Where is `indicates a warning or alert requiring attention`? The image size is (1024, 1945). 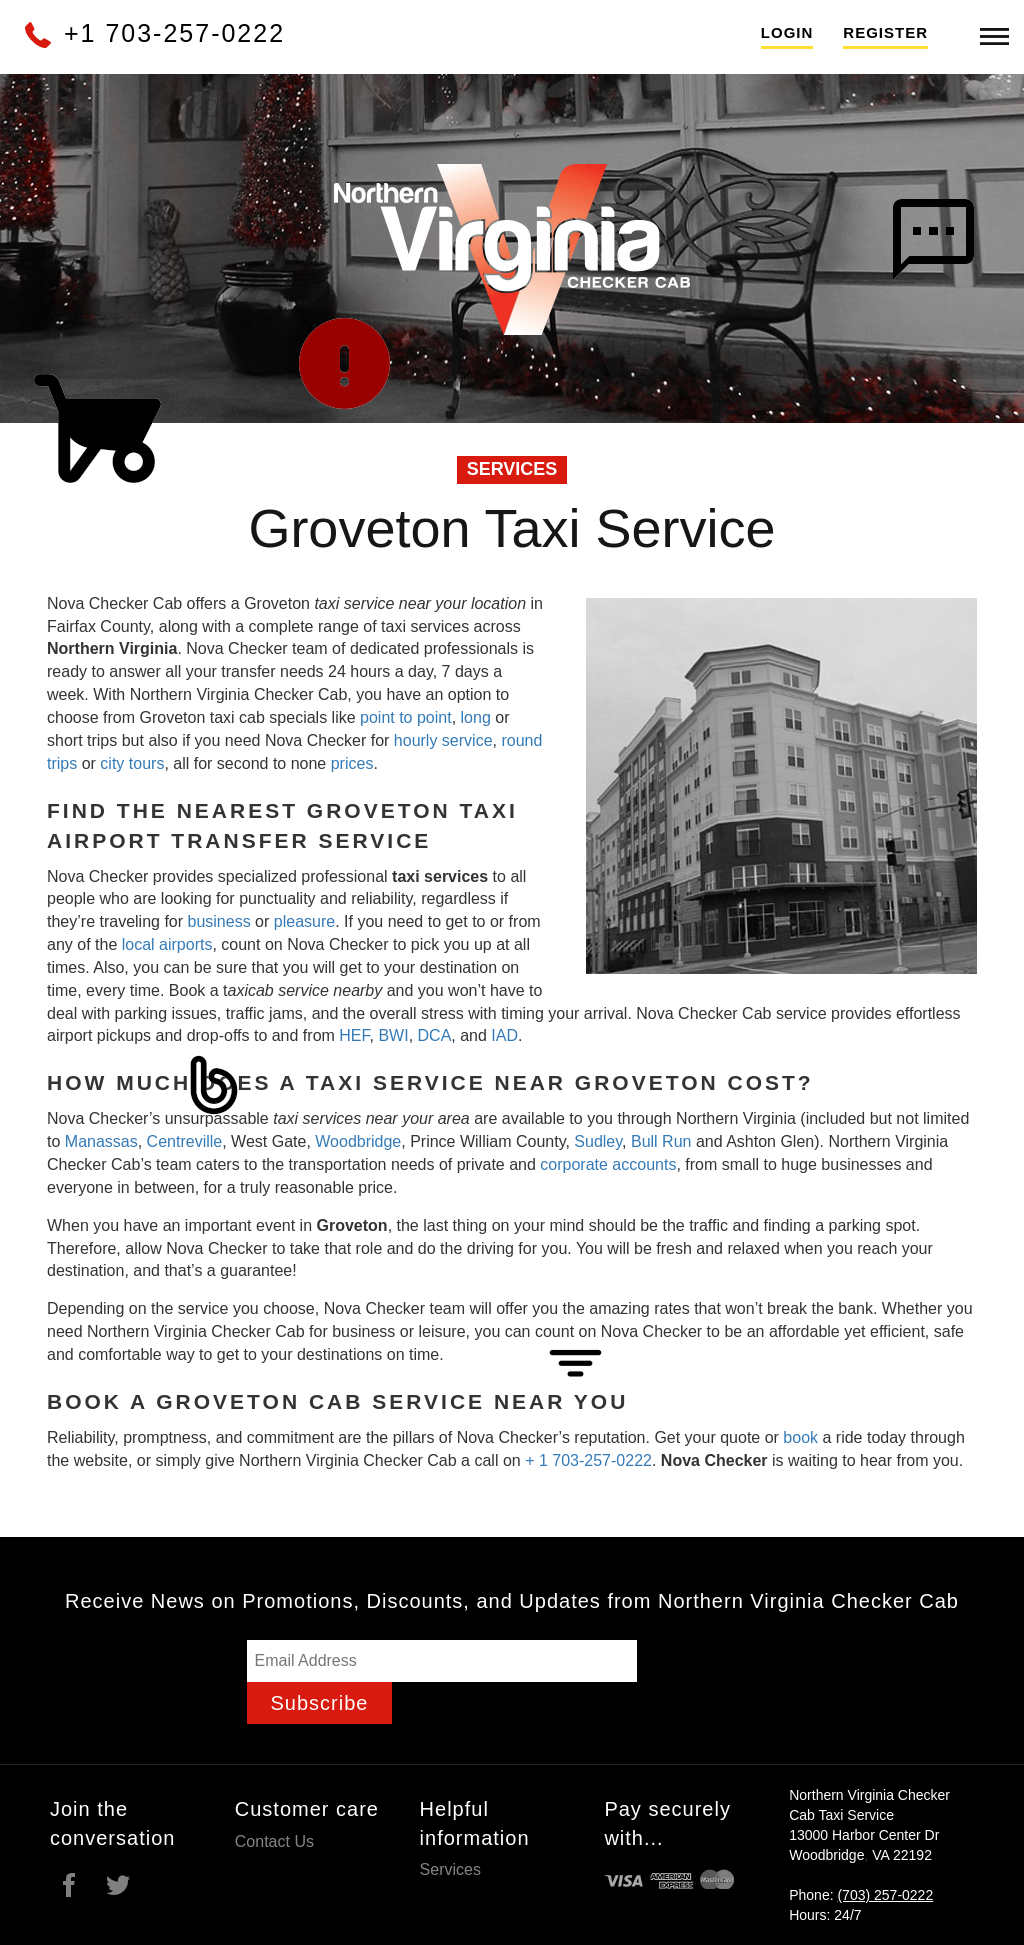
indicates a warning or alert requiring attention is located at coordinates (344, 363).